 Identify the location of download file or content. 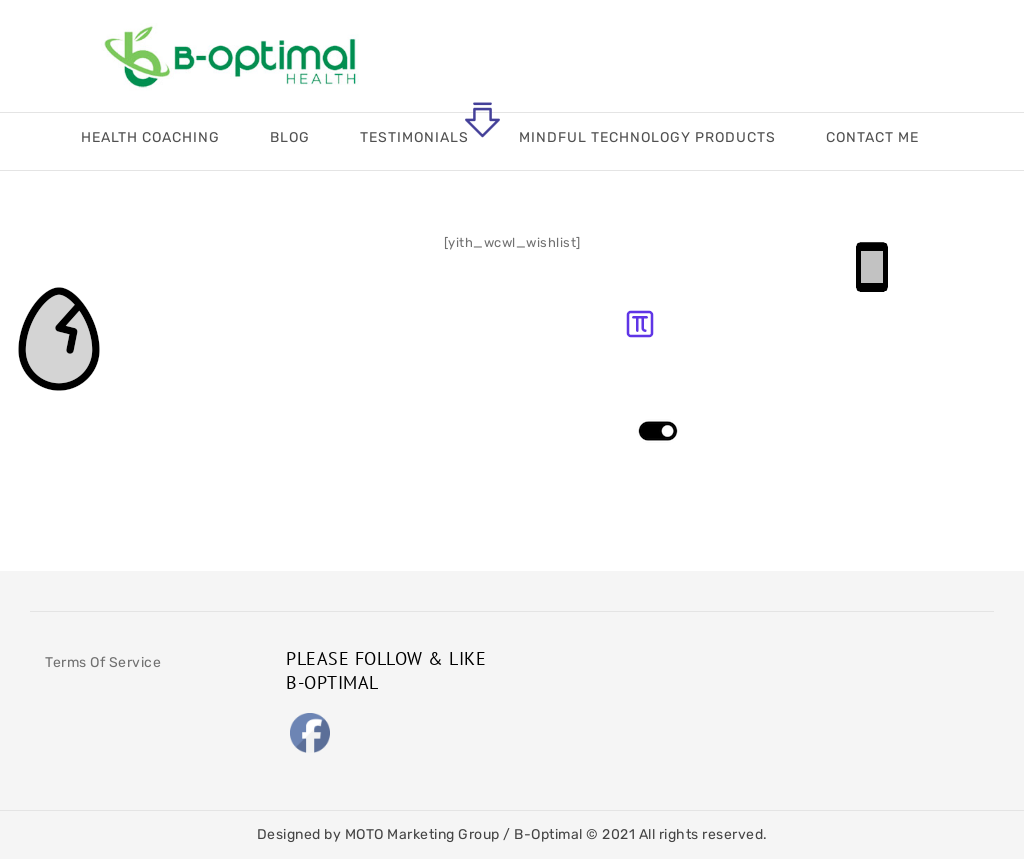
(482, 118).